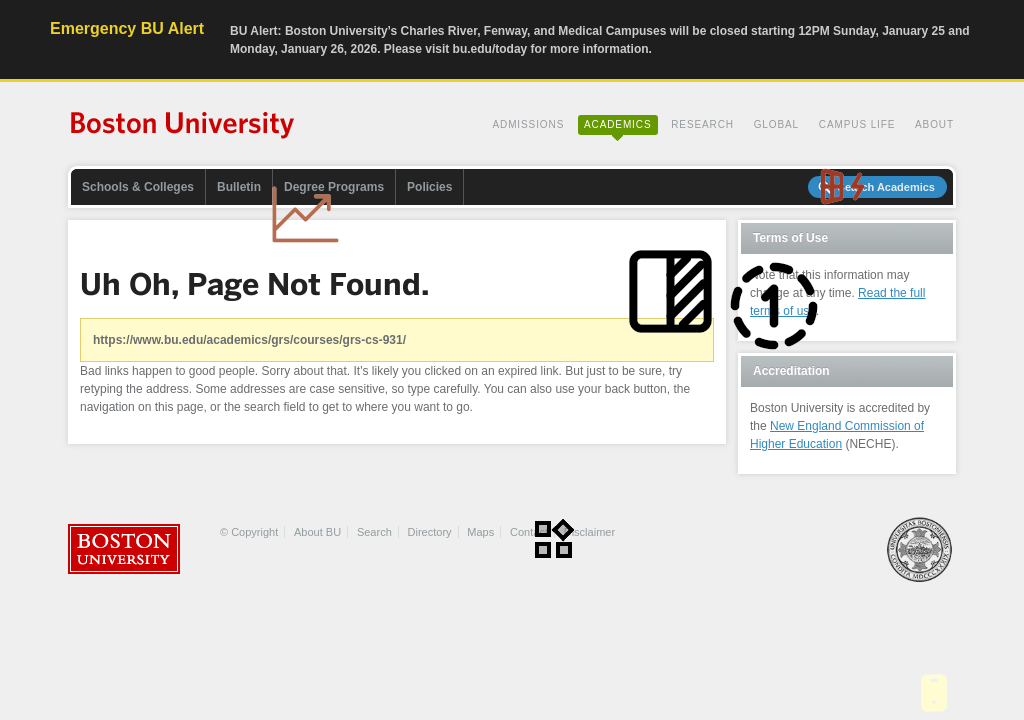 This screenshot has width=1024, height=720. Describe the element at coordinates (841, 186) in the screenshot. I see `access solar energy settings` at that location.